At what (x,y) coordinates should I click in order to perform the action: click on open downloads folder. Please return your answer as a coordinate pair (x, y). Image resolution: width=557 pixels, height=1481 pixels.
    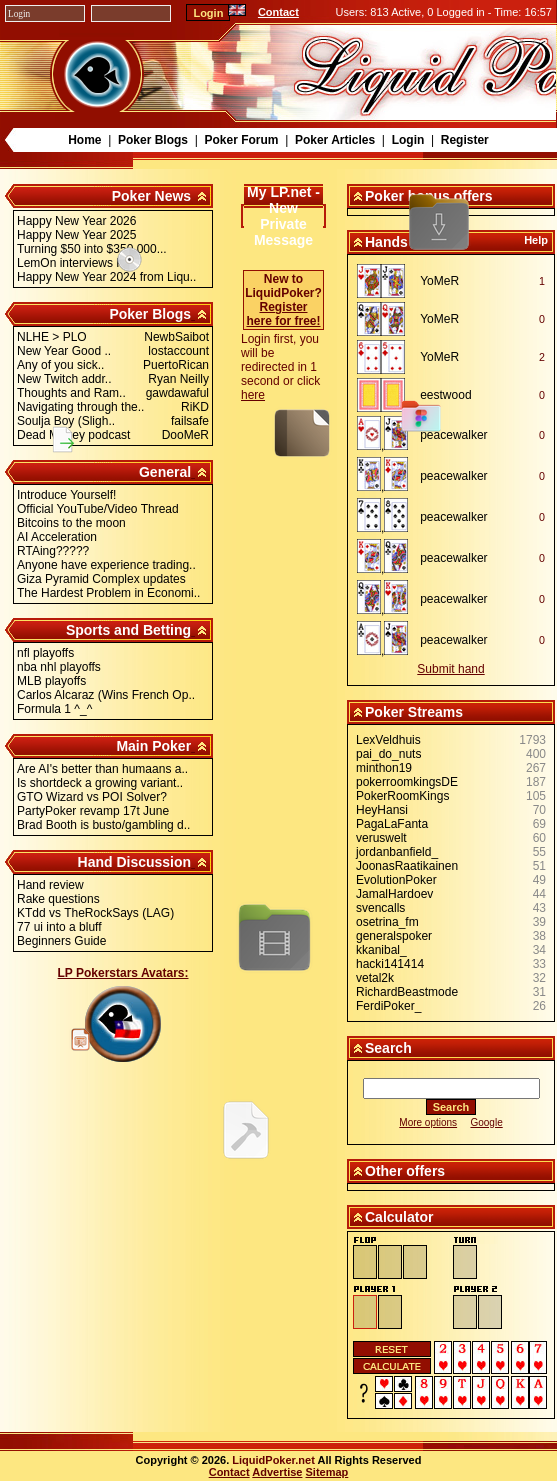
    Looking at the image, I should click on (439, 222).